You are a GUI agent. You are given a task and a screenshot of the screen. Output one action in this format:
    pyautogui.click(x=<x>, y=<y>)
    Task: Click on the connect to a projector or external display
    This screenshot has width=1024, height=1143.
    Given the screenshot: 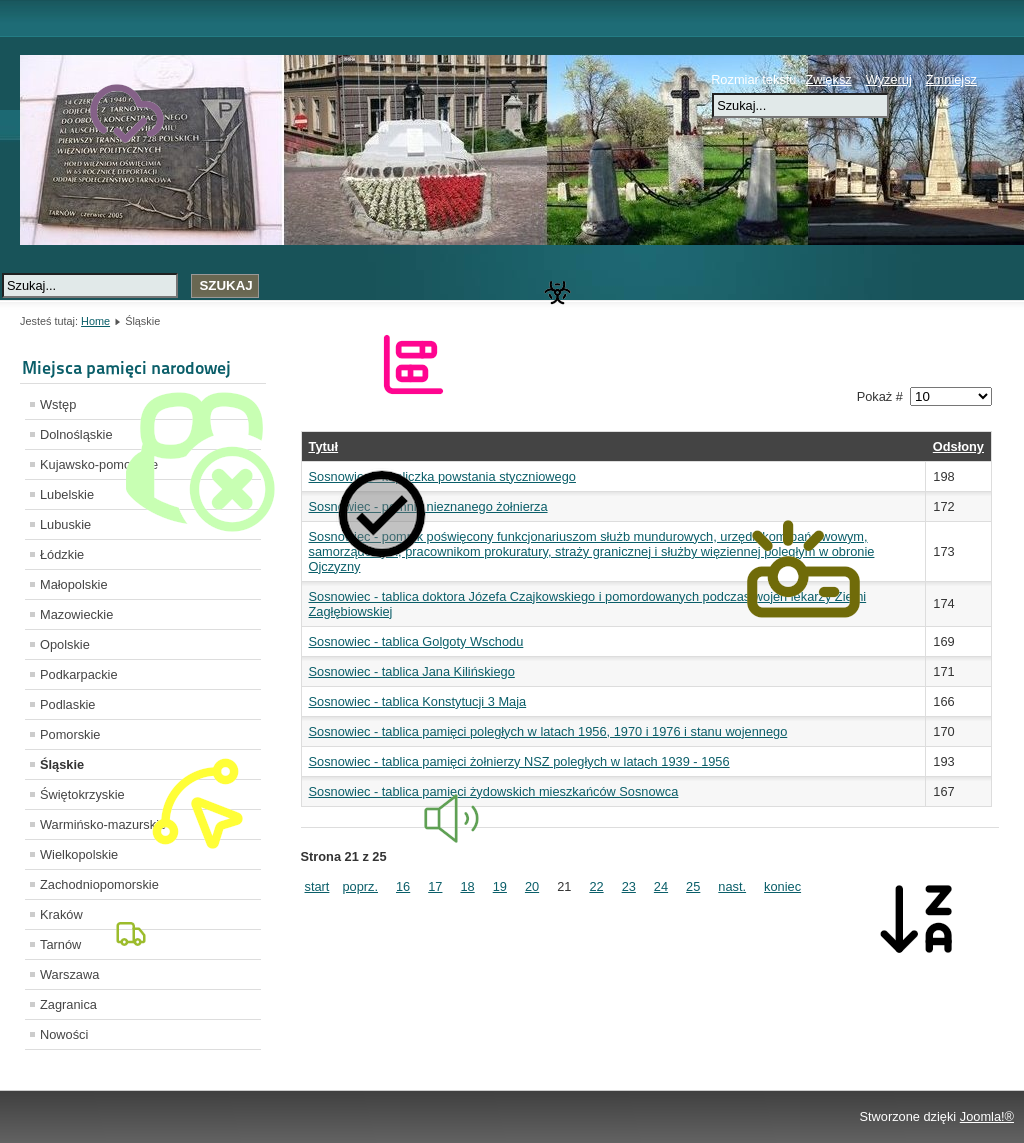 What is the action you would take?
    pyautogui.click(x=803, y=571)
    